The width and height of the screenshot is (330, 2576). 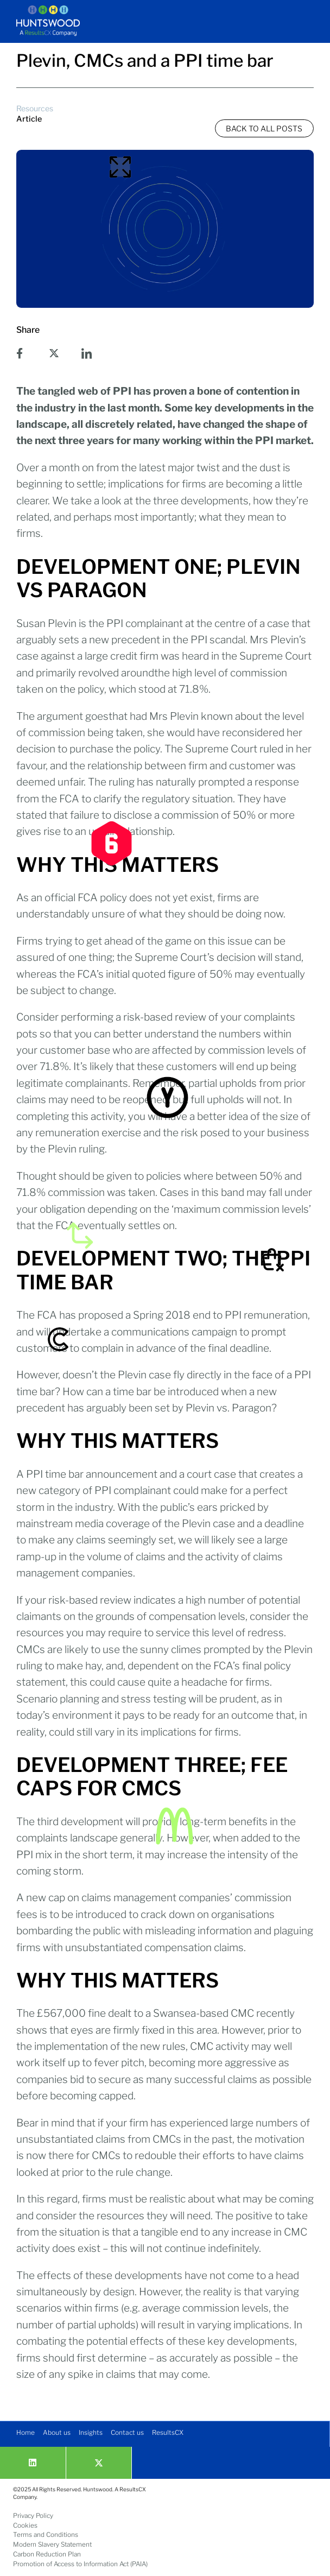 I want to click on remove item from shopping bag, so click(x=271, y=1259).